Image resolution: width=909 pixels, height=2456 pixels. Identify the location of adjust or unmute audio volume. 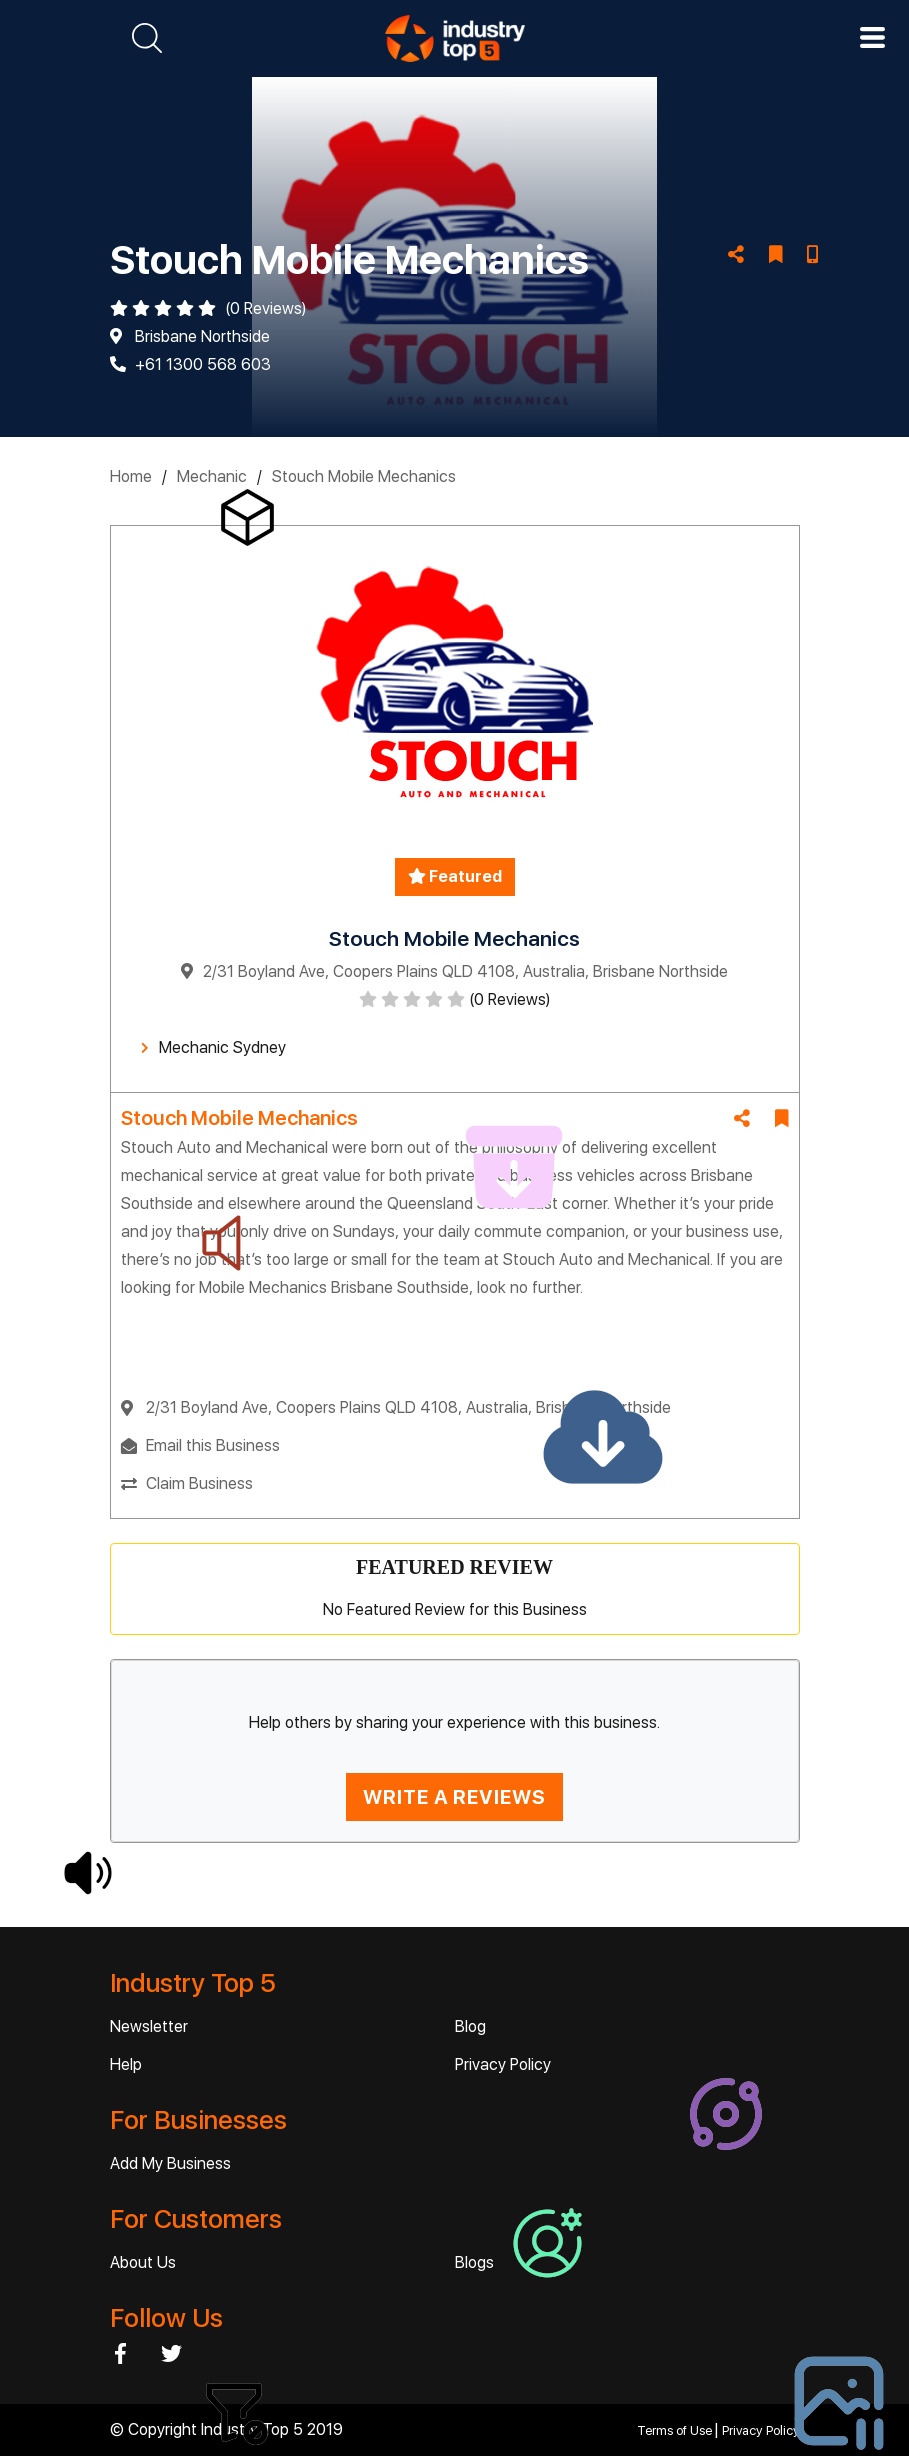
(88, 1873).